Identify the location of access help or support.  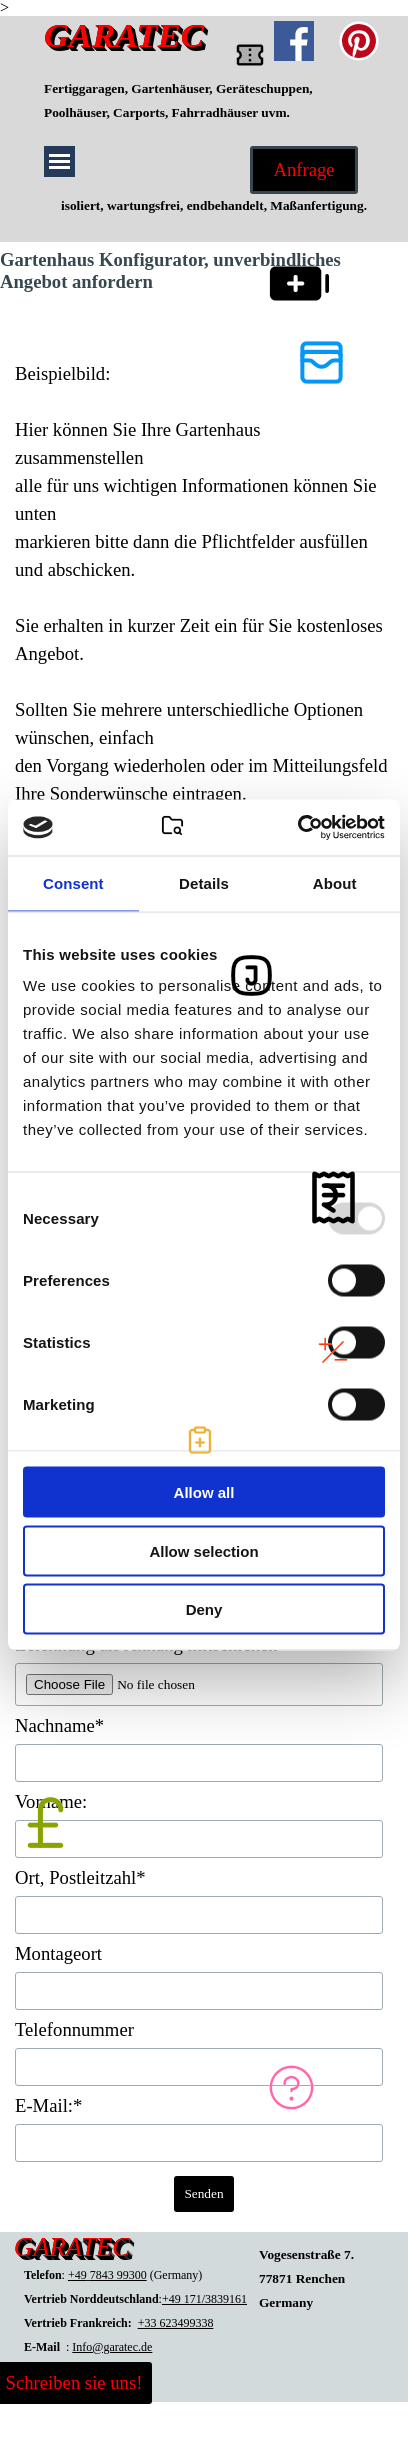
(291, 2087).